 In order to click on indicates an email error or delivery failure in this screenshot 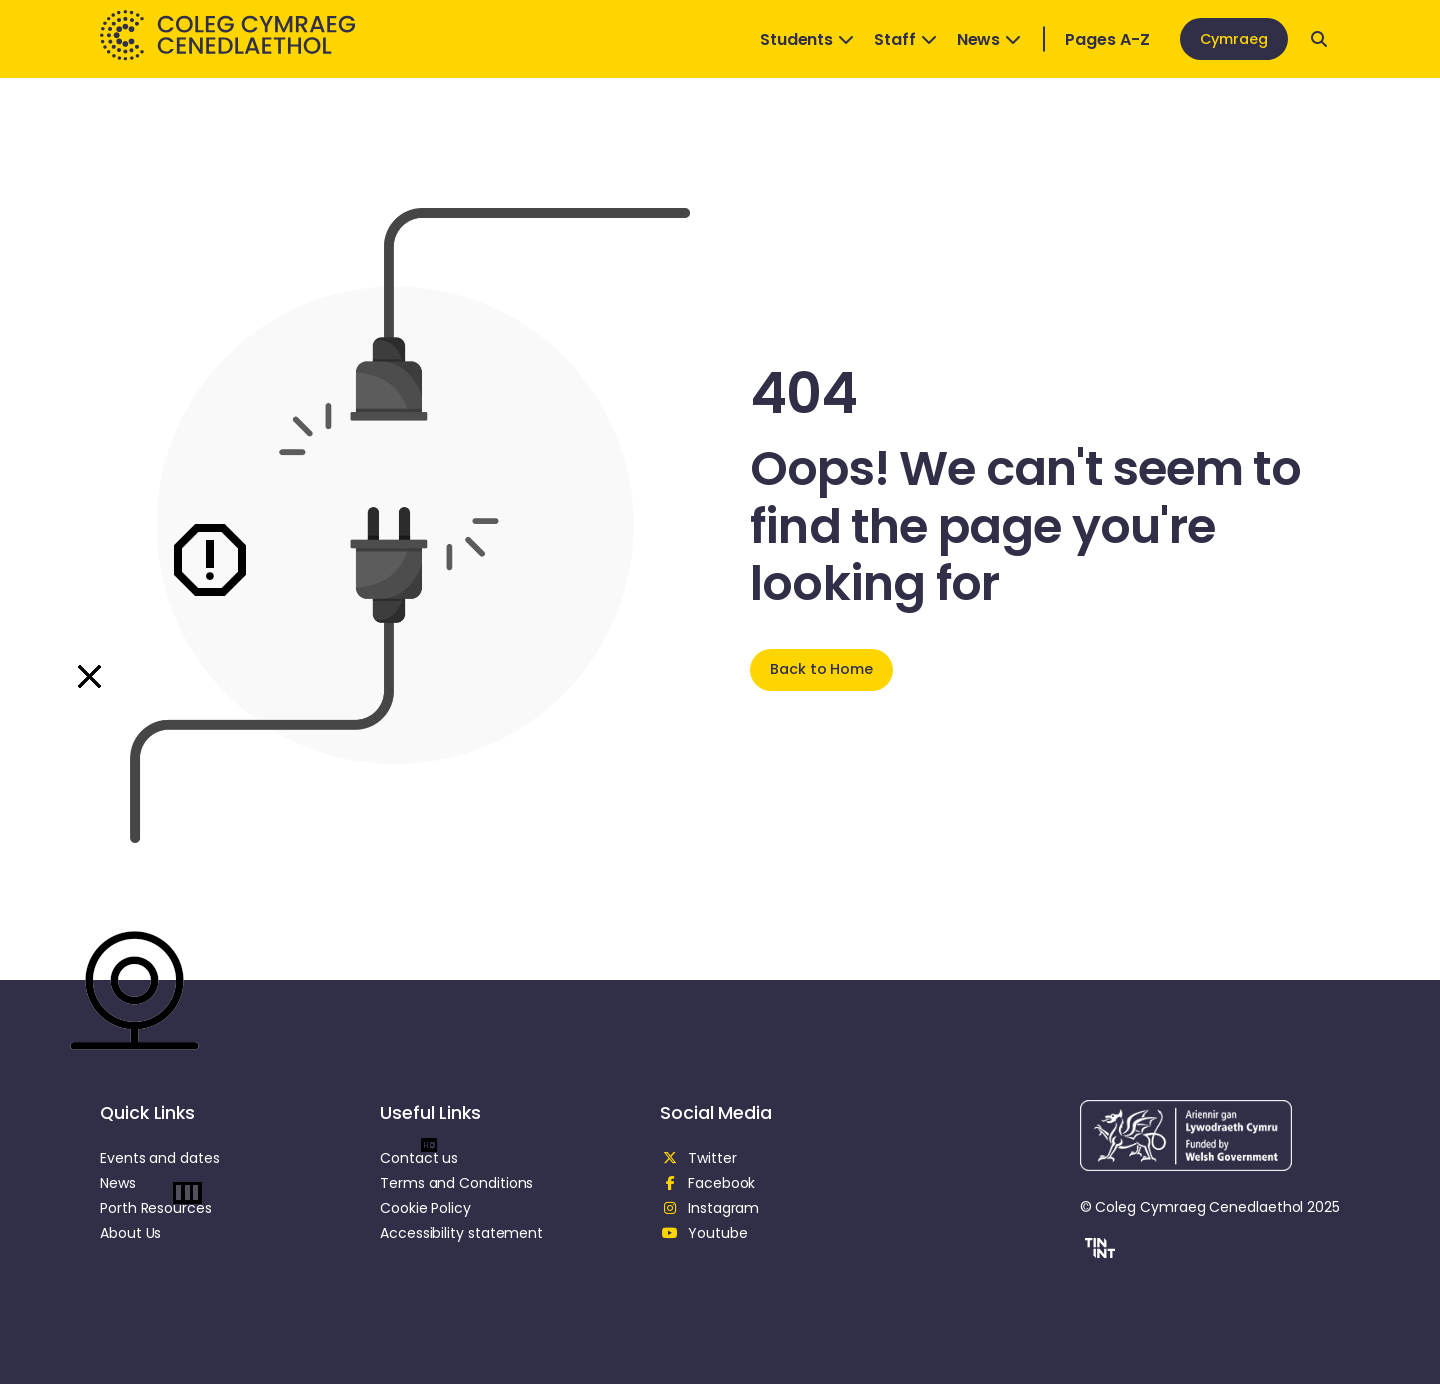, I will do `click(210, 560)`.